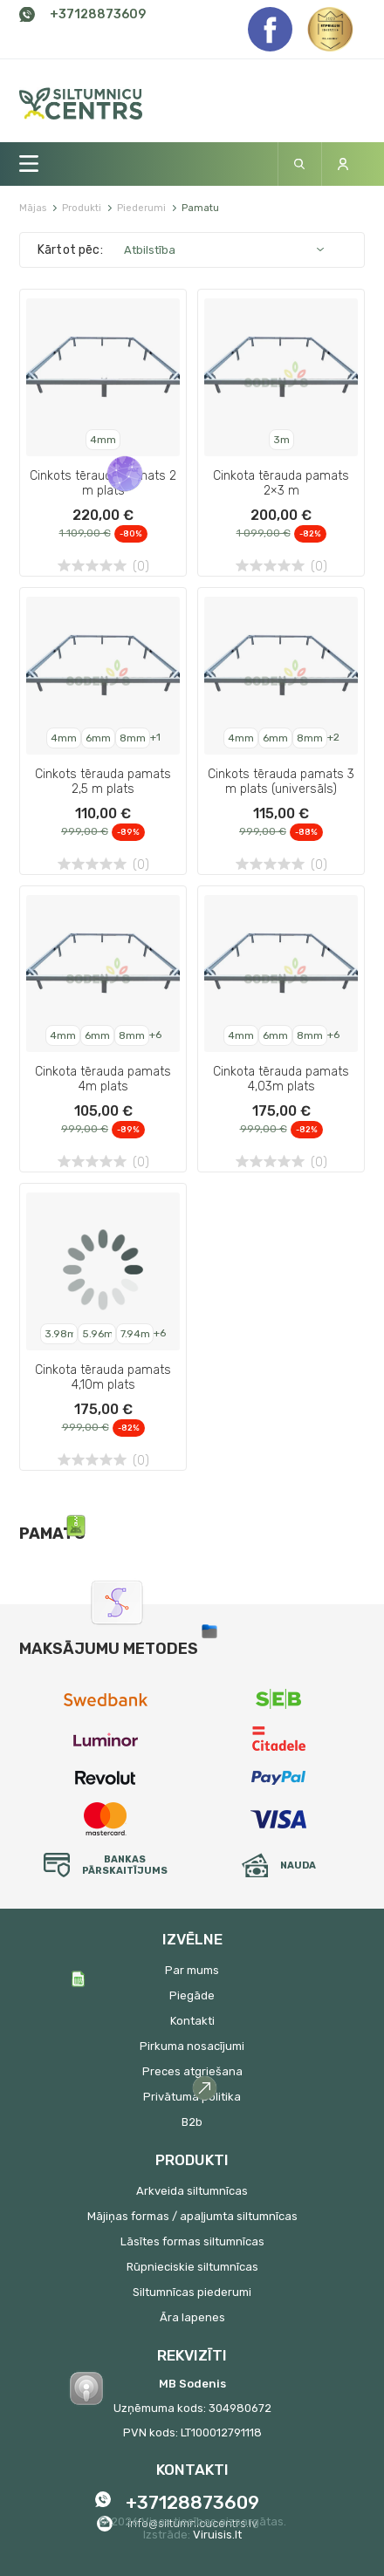 The height and width of the screenshot is (2576, 384). What do you see at coordinates (86, 2388) in the screenshot?
I see `open the Podcasts app` at bounding box center [86, 2388].